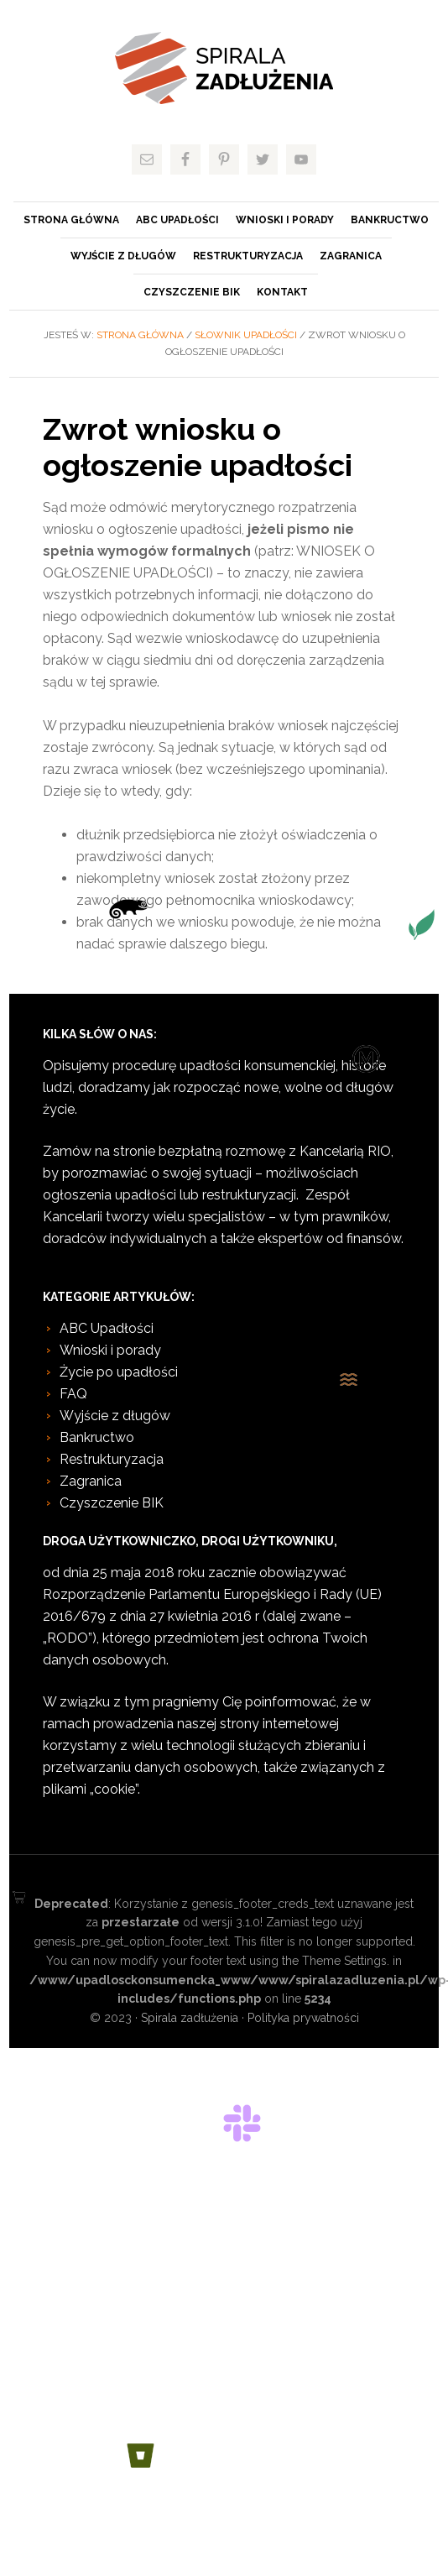  Describe the element at coordinates (242, 2123) in the screenshot. I see `open slack workspace` at that location.